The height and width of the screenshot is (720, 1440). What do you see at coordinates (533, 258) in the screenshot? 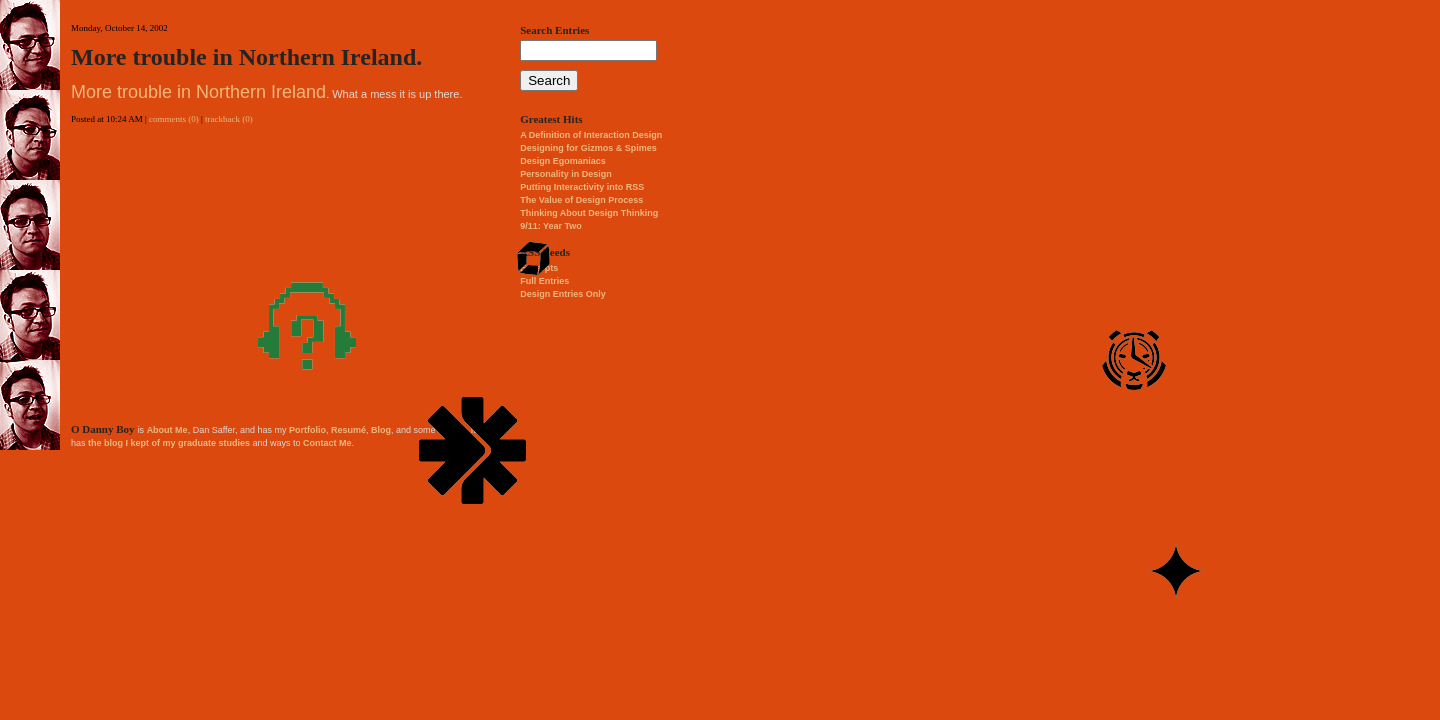
I see `dynatrace application or service integration` at bounding box center [533, 258].